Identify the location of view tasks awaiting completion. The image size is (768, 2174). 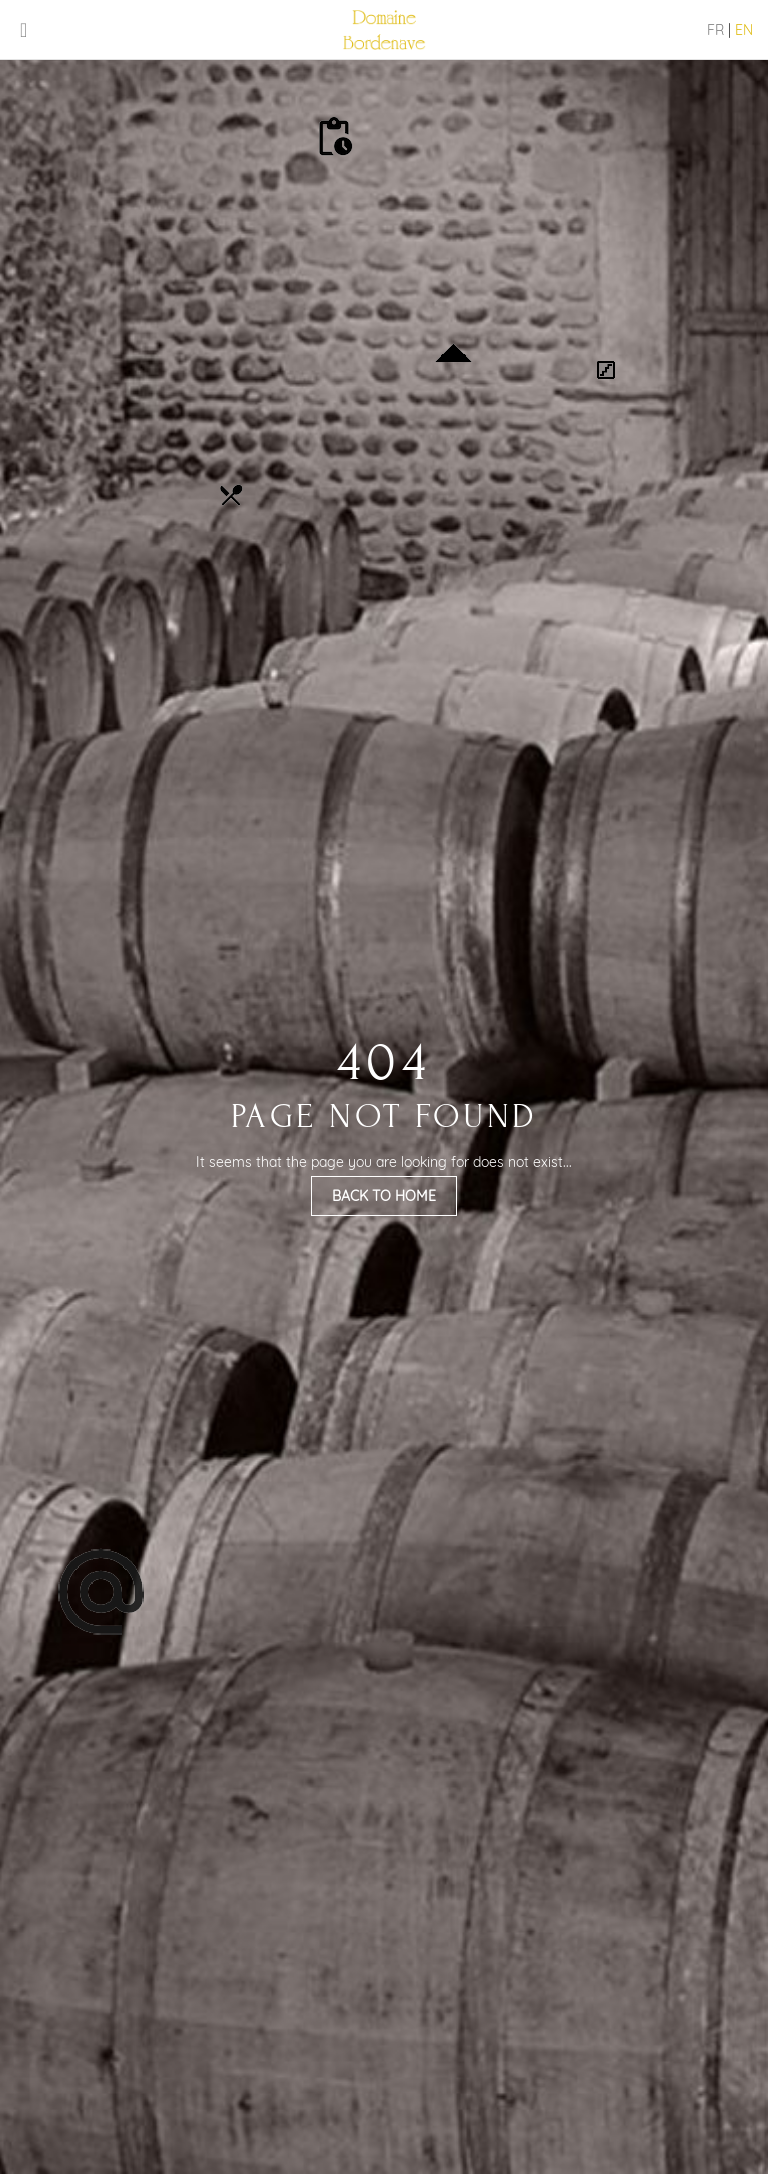
(334, 137).